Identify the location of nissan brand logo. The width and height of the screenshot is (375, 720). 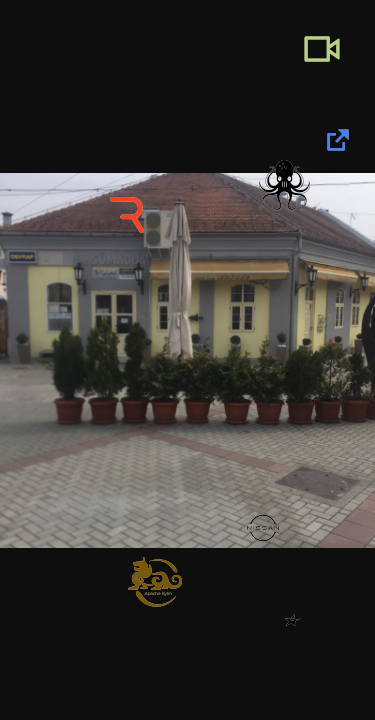
(263, 528).